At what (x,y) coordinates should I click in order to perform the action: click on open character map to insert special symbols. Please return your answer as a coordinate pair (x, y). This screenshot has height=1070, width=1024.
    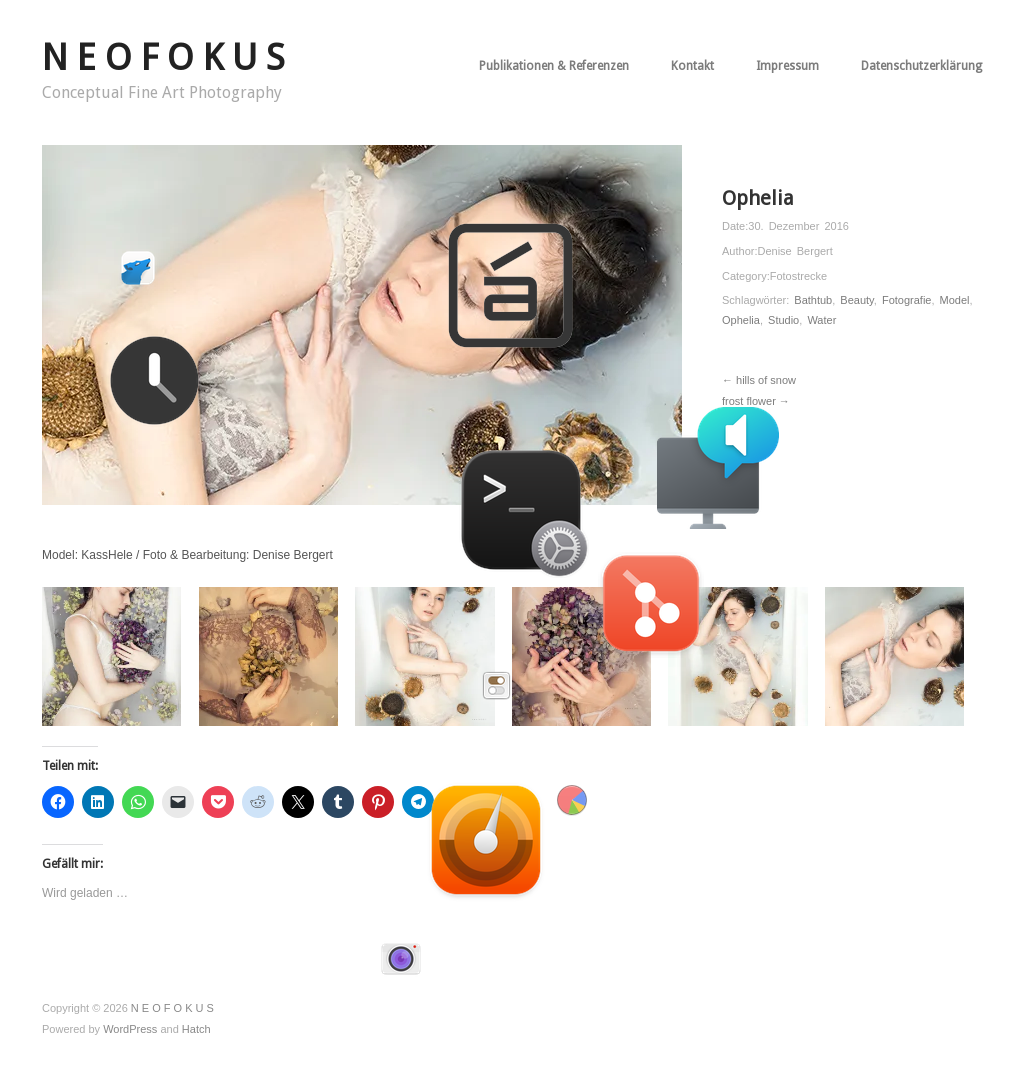
    Looking at the image, I should click on (510, 285).